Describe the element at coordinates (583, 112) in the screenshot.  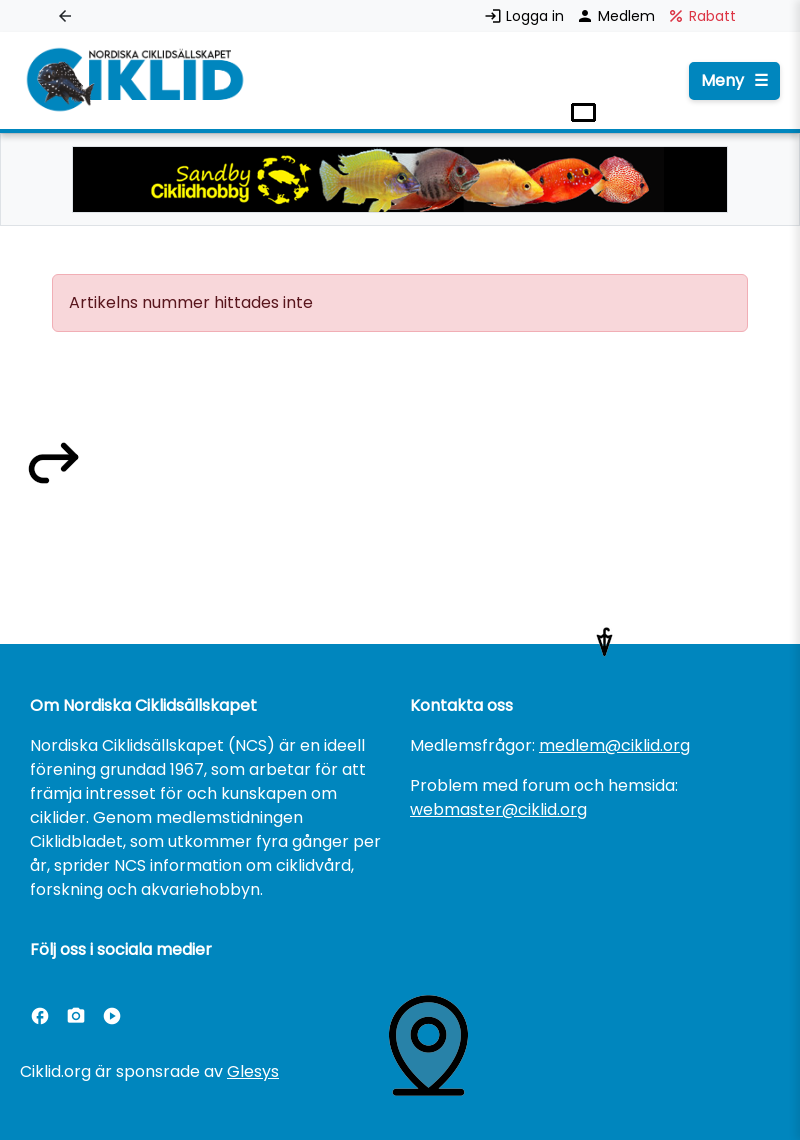
I see `crop image to landscape orientation` at that location.